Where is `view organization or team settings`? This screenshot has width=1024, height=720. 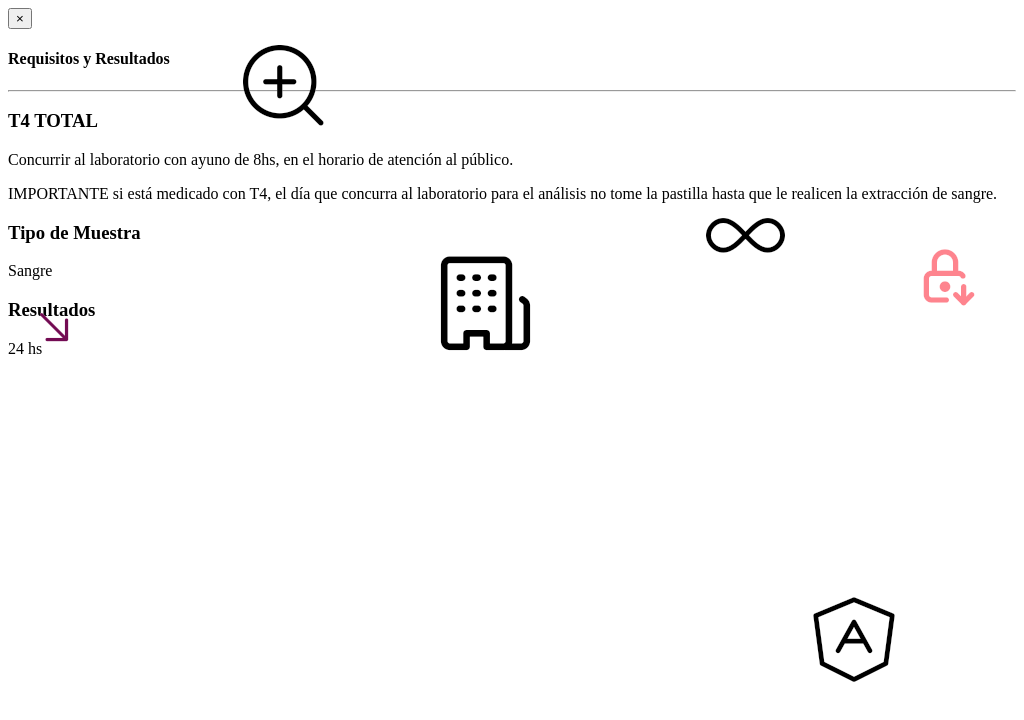 view organization or team settings is located at coordinates (485, 305).